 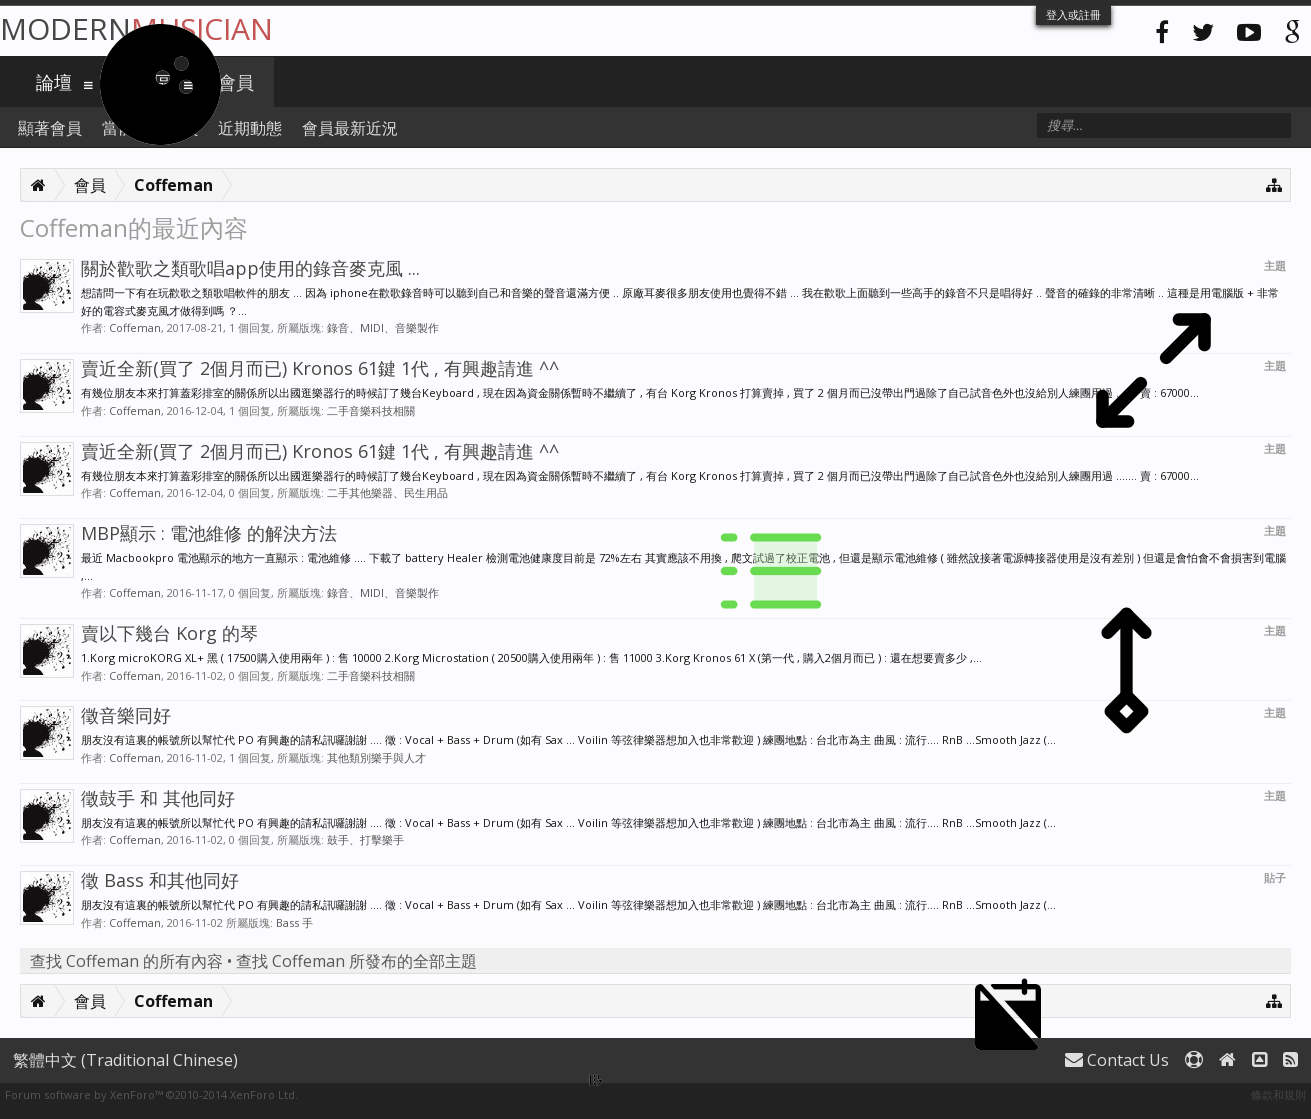 I want to click on view items in a list format, so click(x=771, y=571).